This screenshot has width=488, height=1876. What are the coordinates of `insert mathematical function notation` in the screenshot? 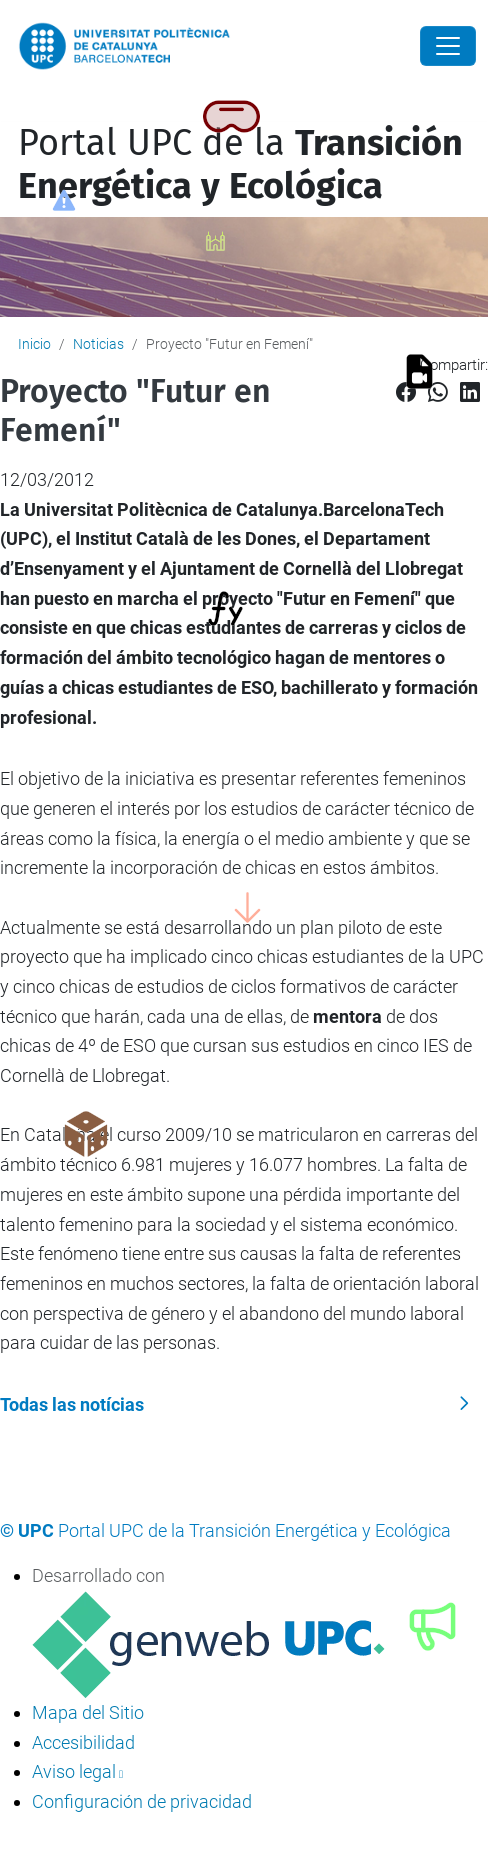 It's located at (225, 608).